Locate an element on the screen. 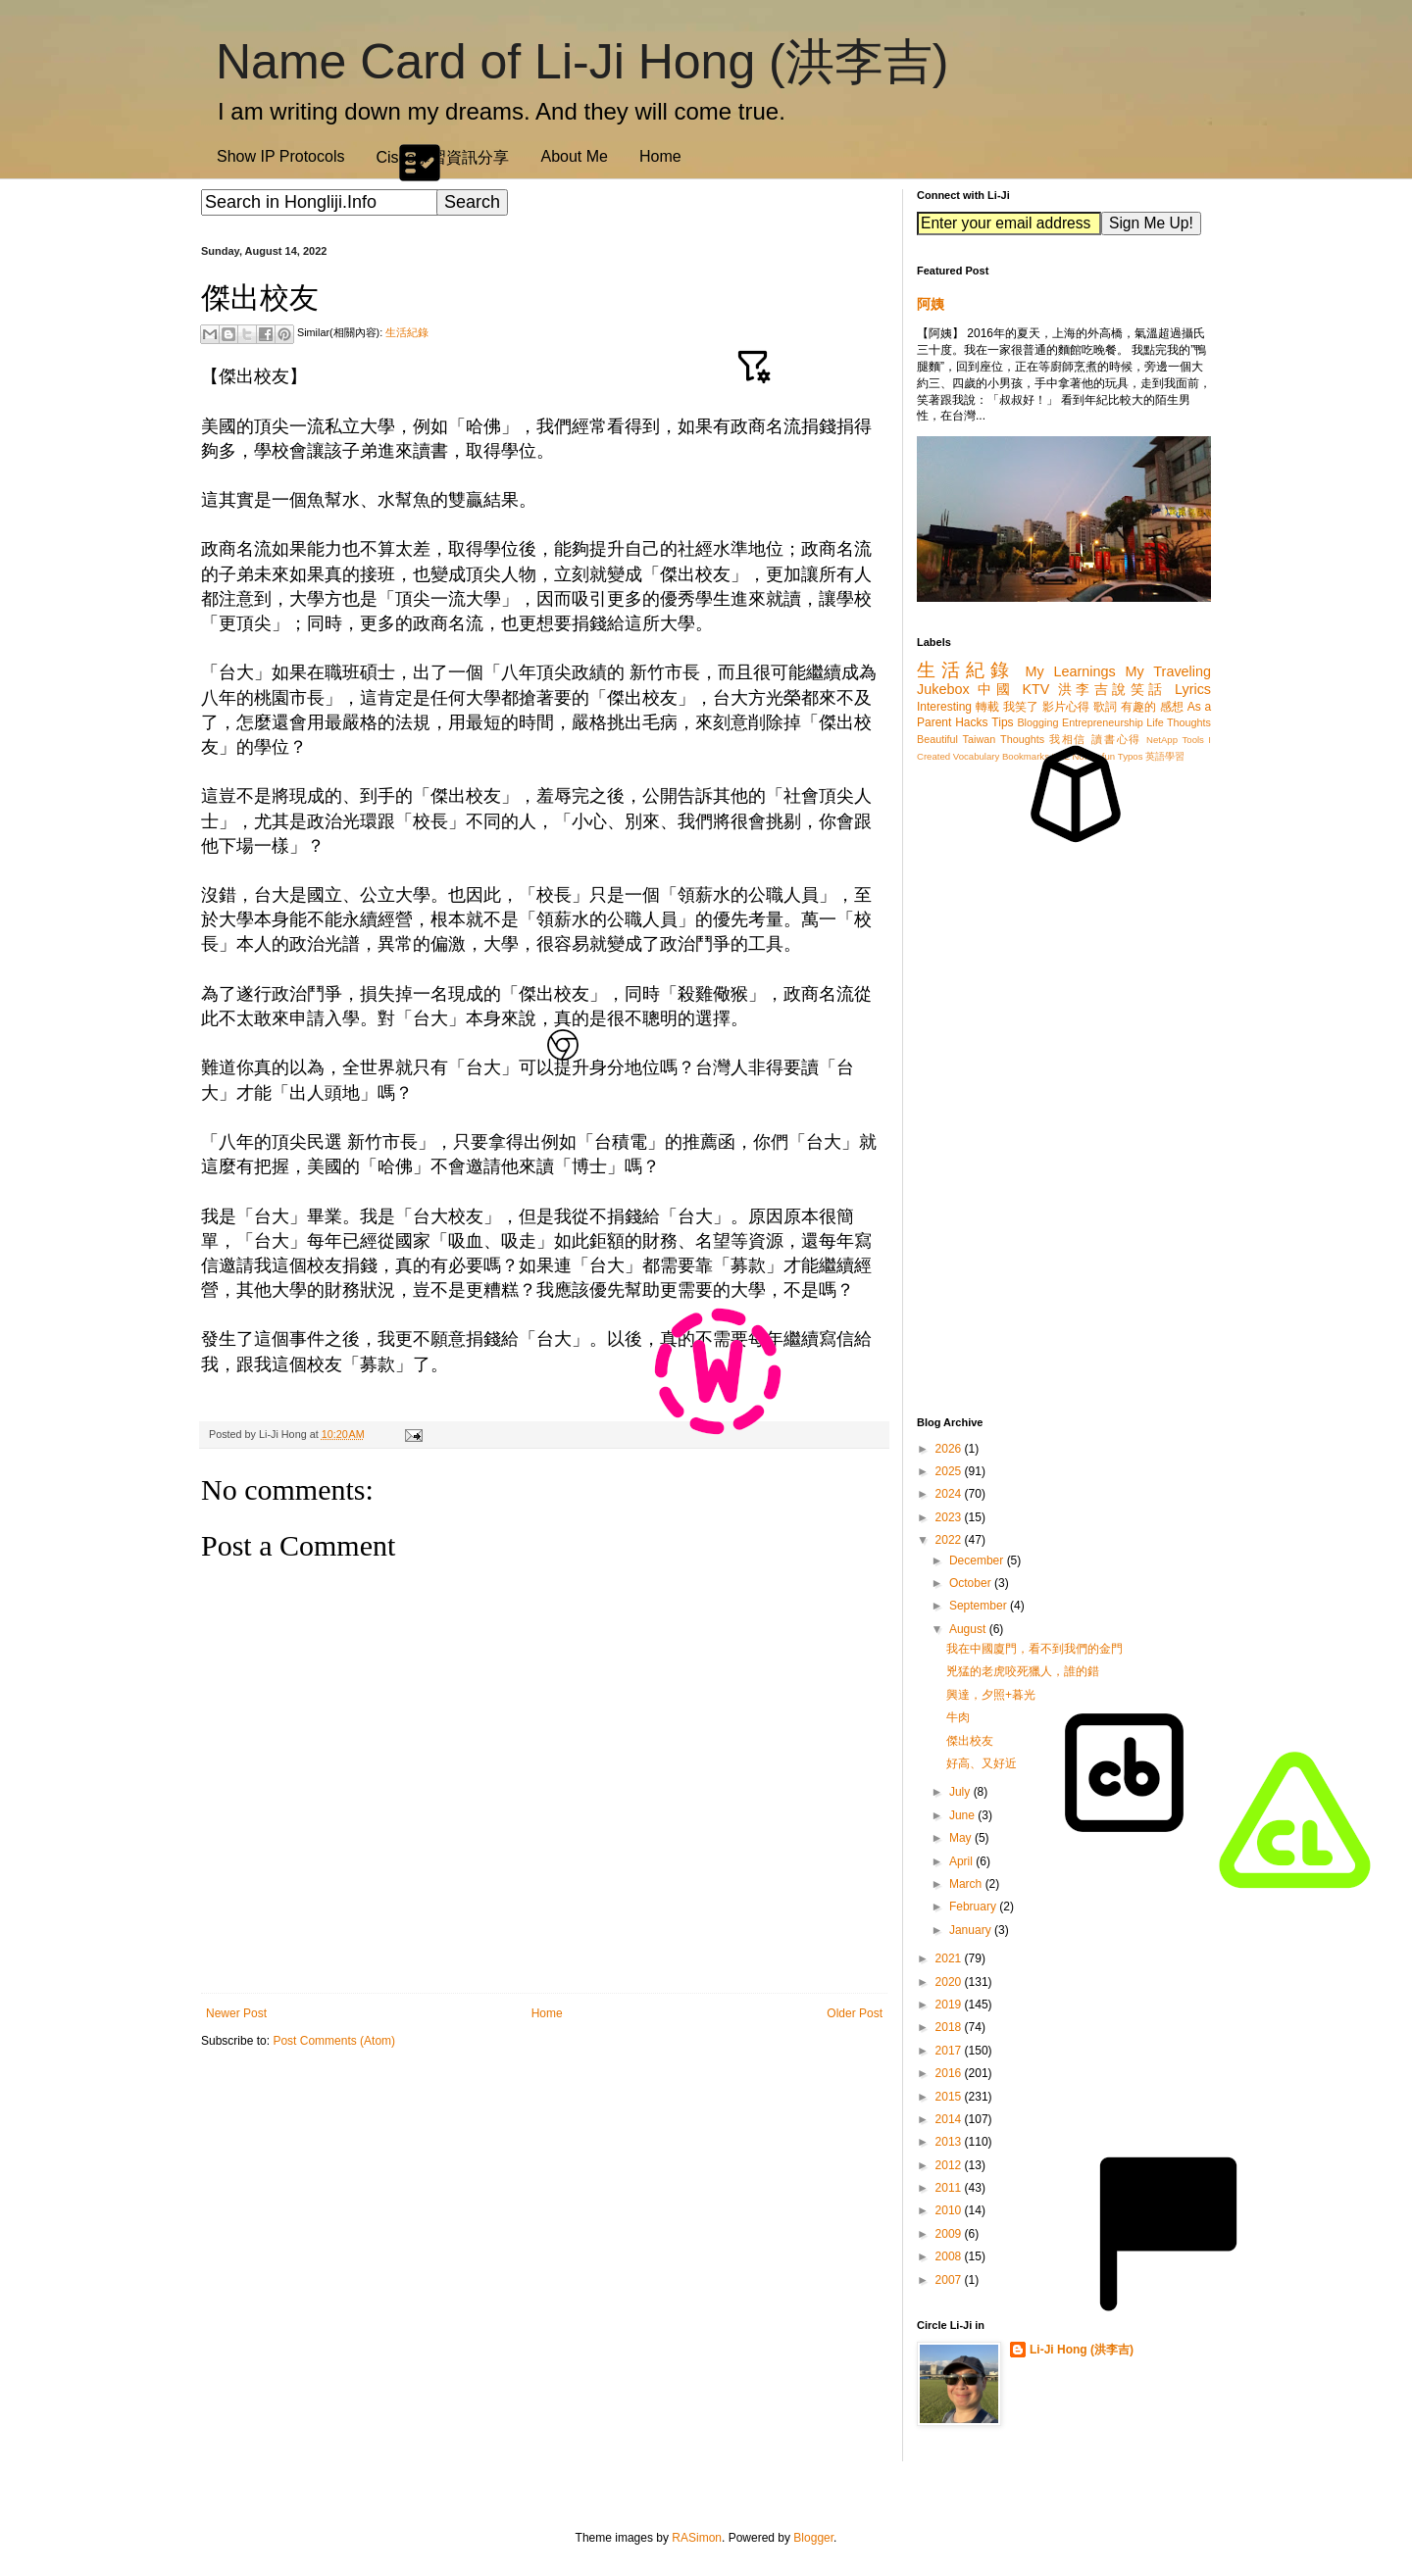 The width and height of the screenshot is (1412, 2576). indicates a pending or in-progress word processor document is located at coordinates (718, 1371).